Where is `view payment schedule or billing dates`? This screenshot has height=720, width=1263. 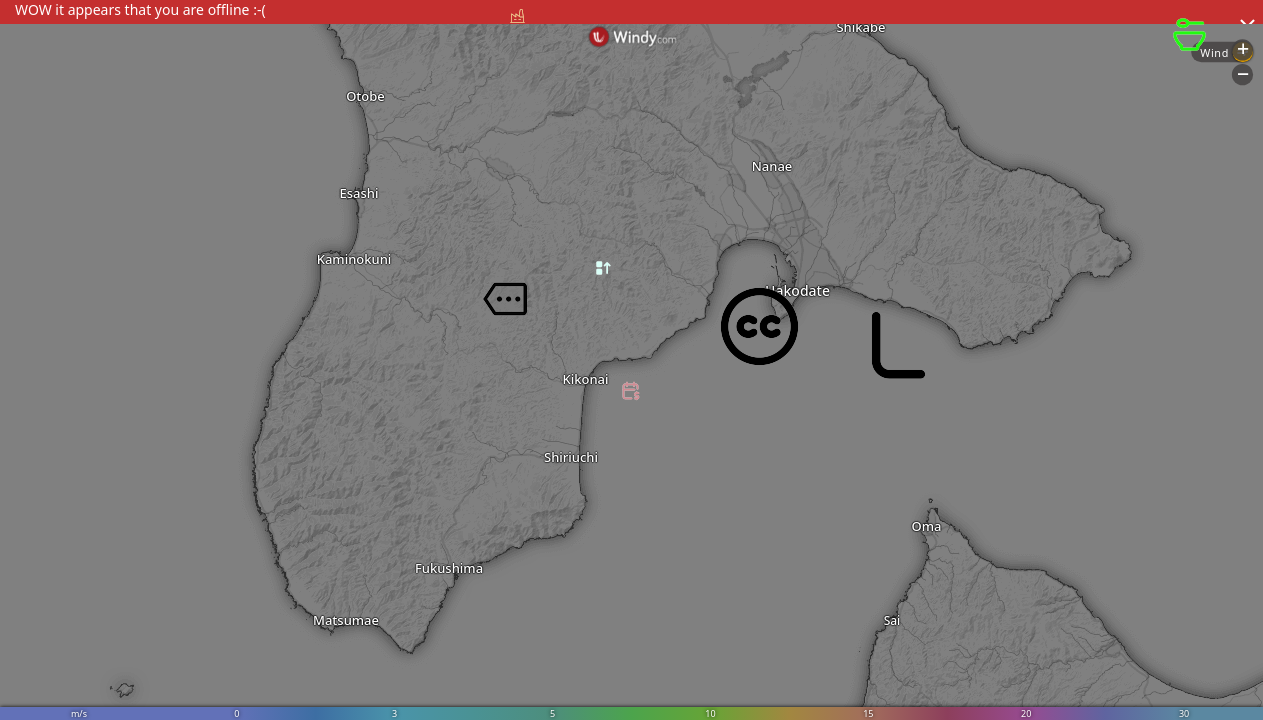
view payment schedule or billing dates is located at coordinates (630, 390).